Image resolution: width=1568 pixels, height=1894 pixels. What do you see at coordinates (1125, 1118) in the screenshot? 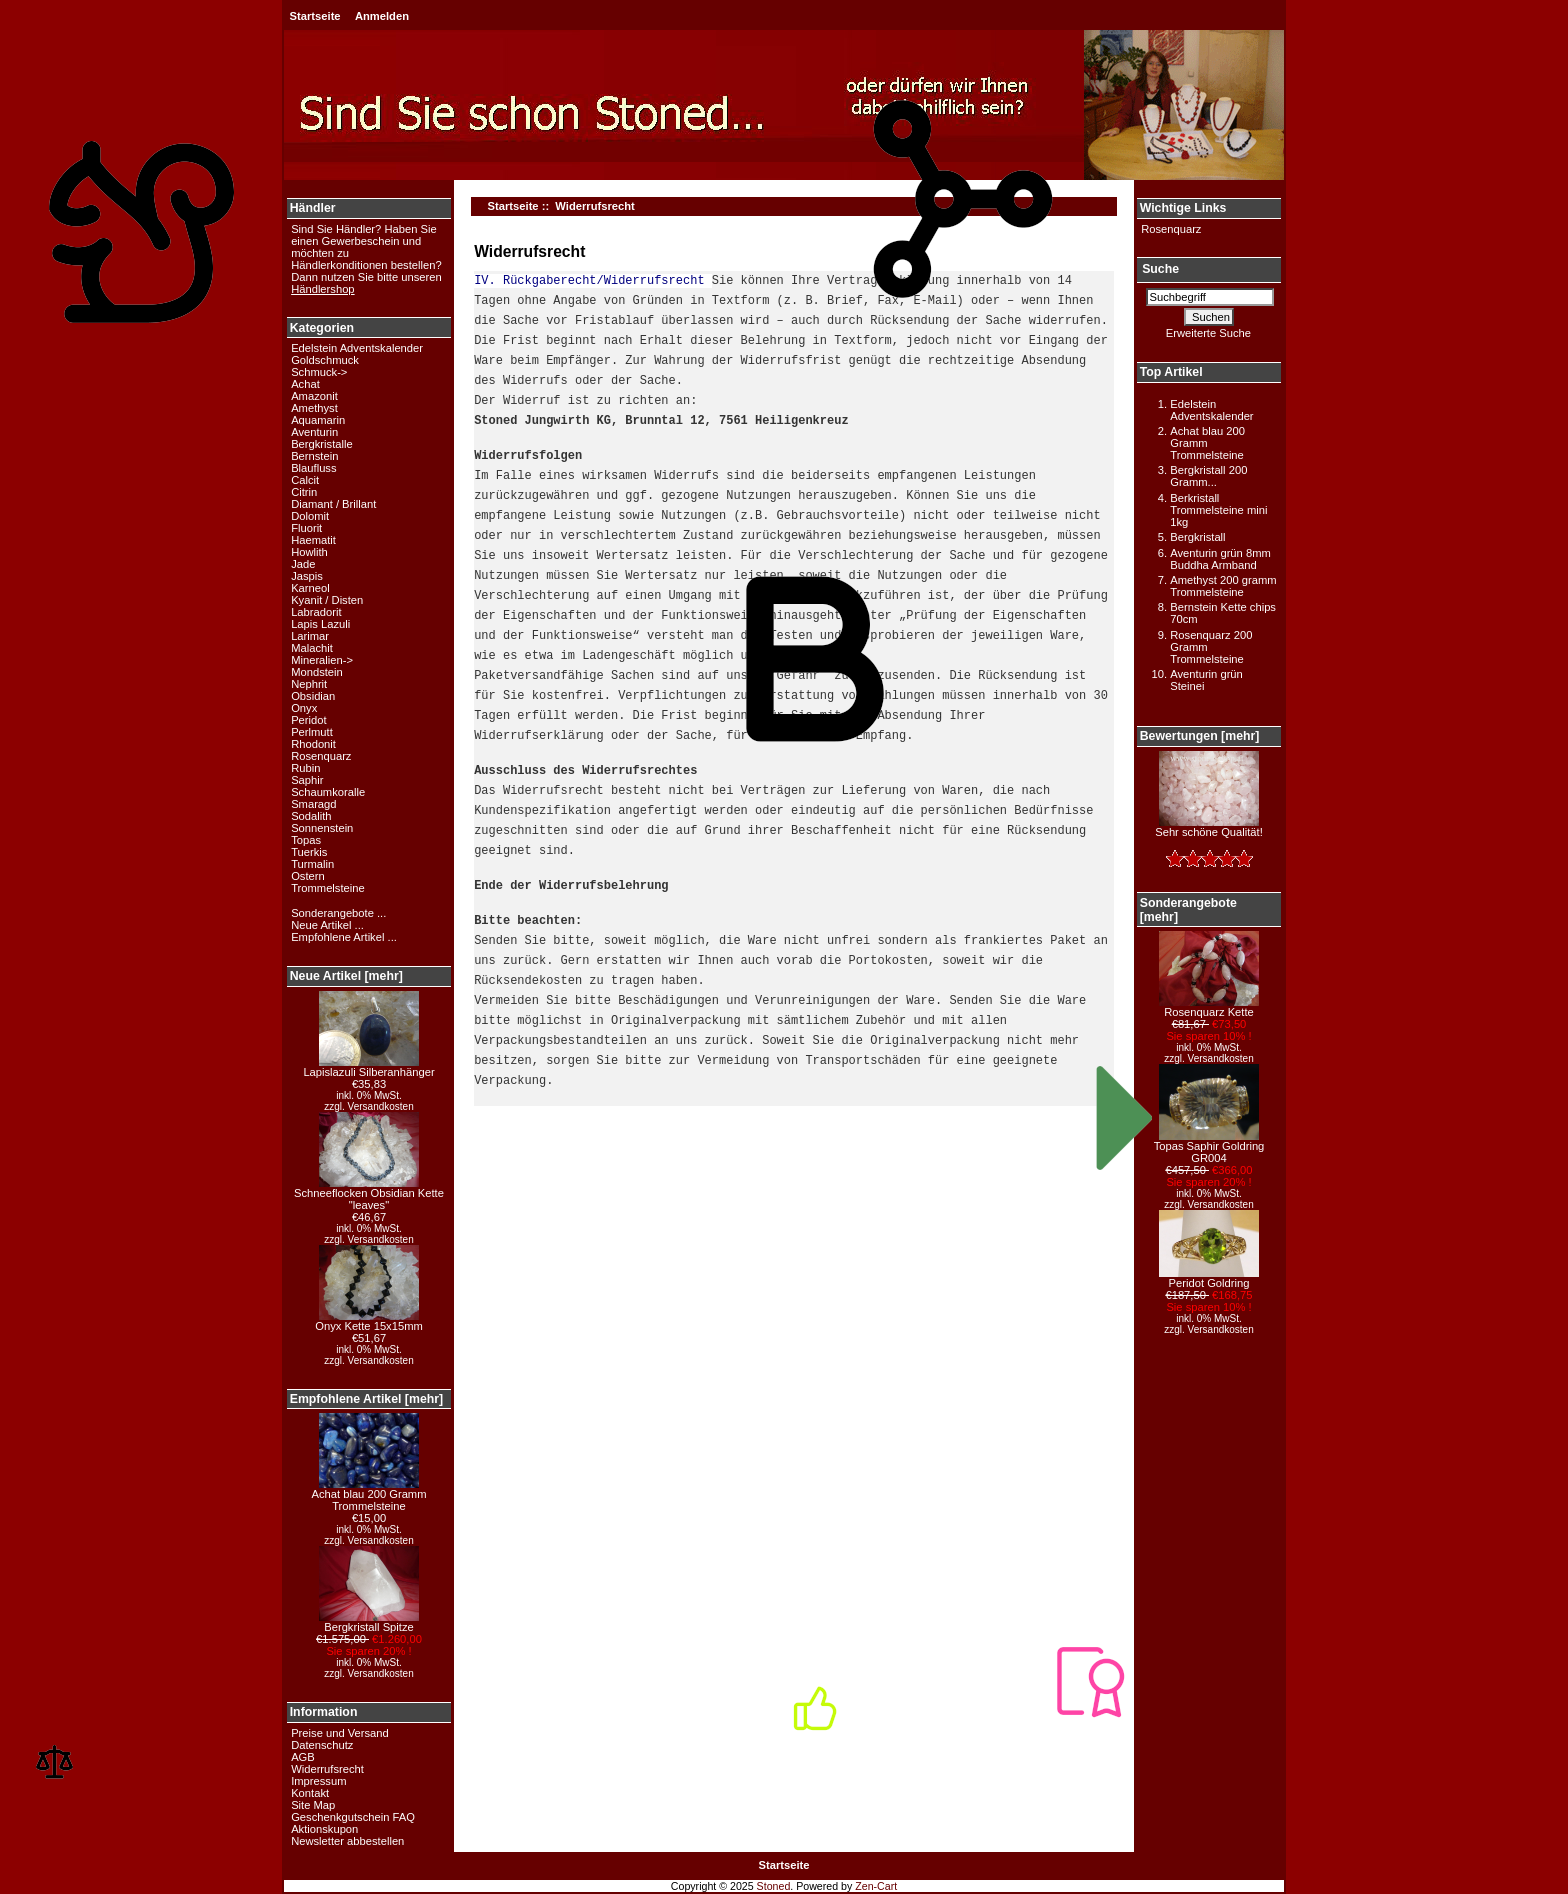
I see `play media or start playback` at bounding box center [1125, 1118].